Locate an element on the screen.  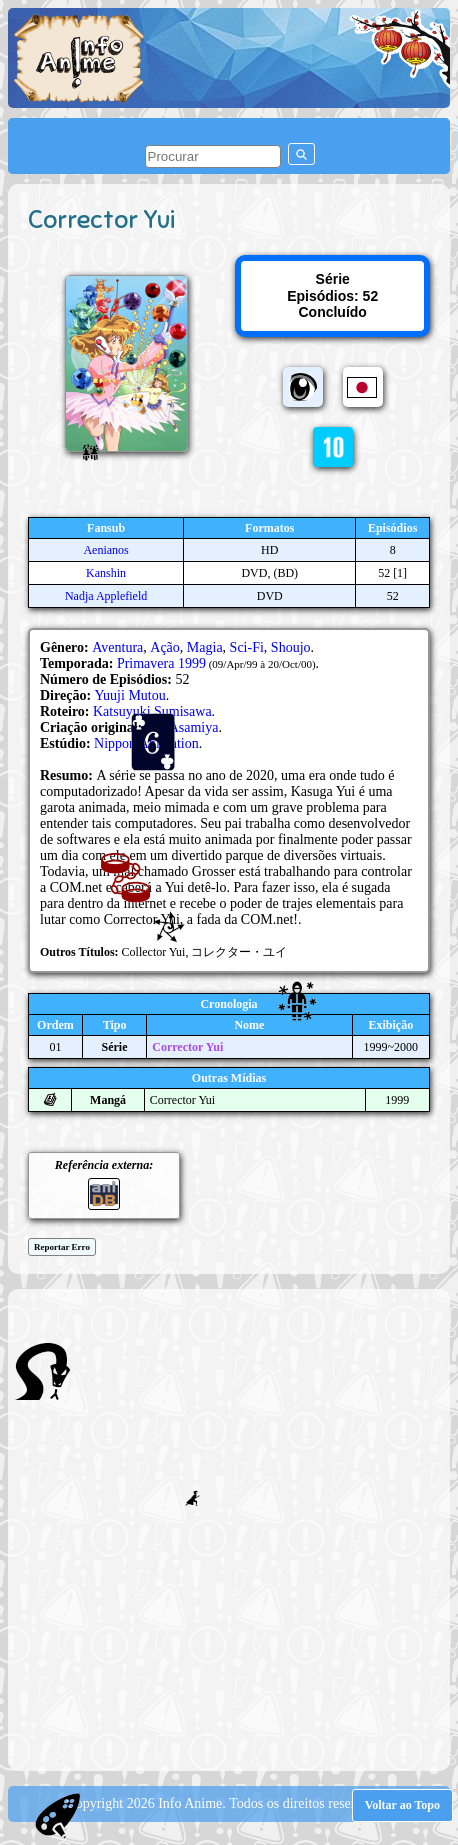
indicates severe winter weather conditions is located at coordinates (297, 1001).